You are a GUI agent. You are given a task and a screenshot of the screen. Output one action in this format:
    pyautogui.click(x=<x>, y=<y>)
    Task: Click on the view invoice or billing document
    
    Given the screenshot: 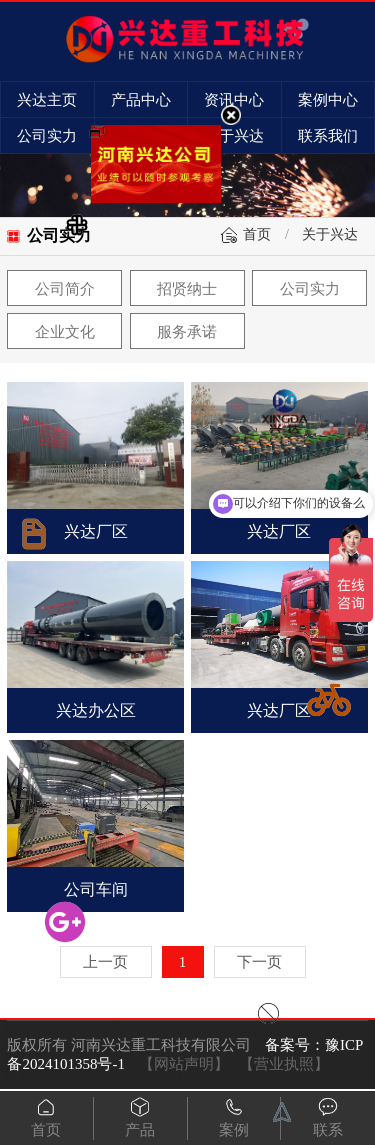 What is the action you would take?
    pyautogui.click(x=34, y=534)
    